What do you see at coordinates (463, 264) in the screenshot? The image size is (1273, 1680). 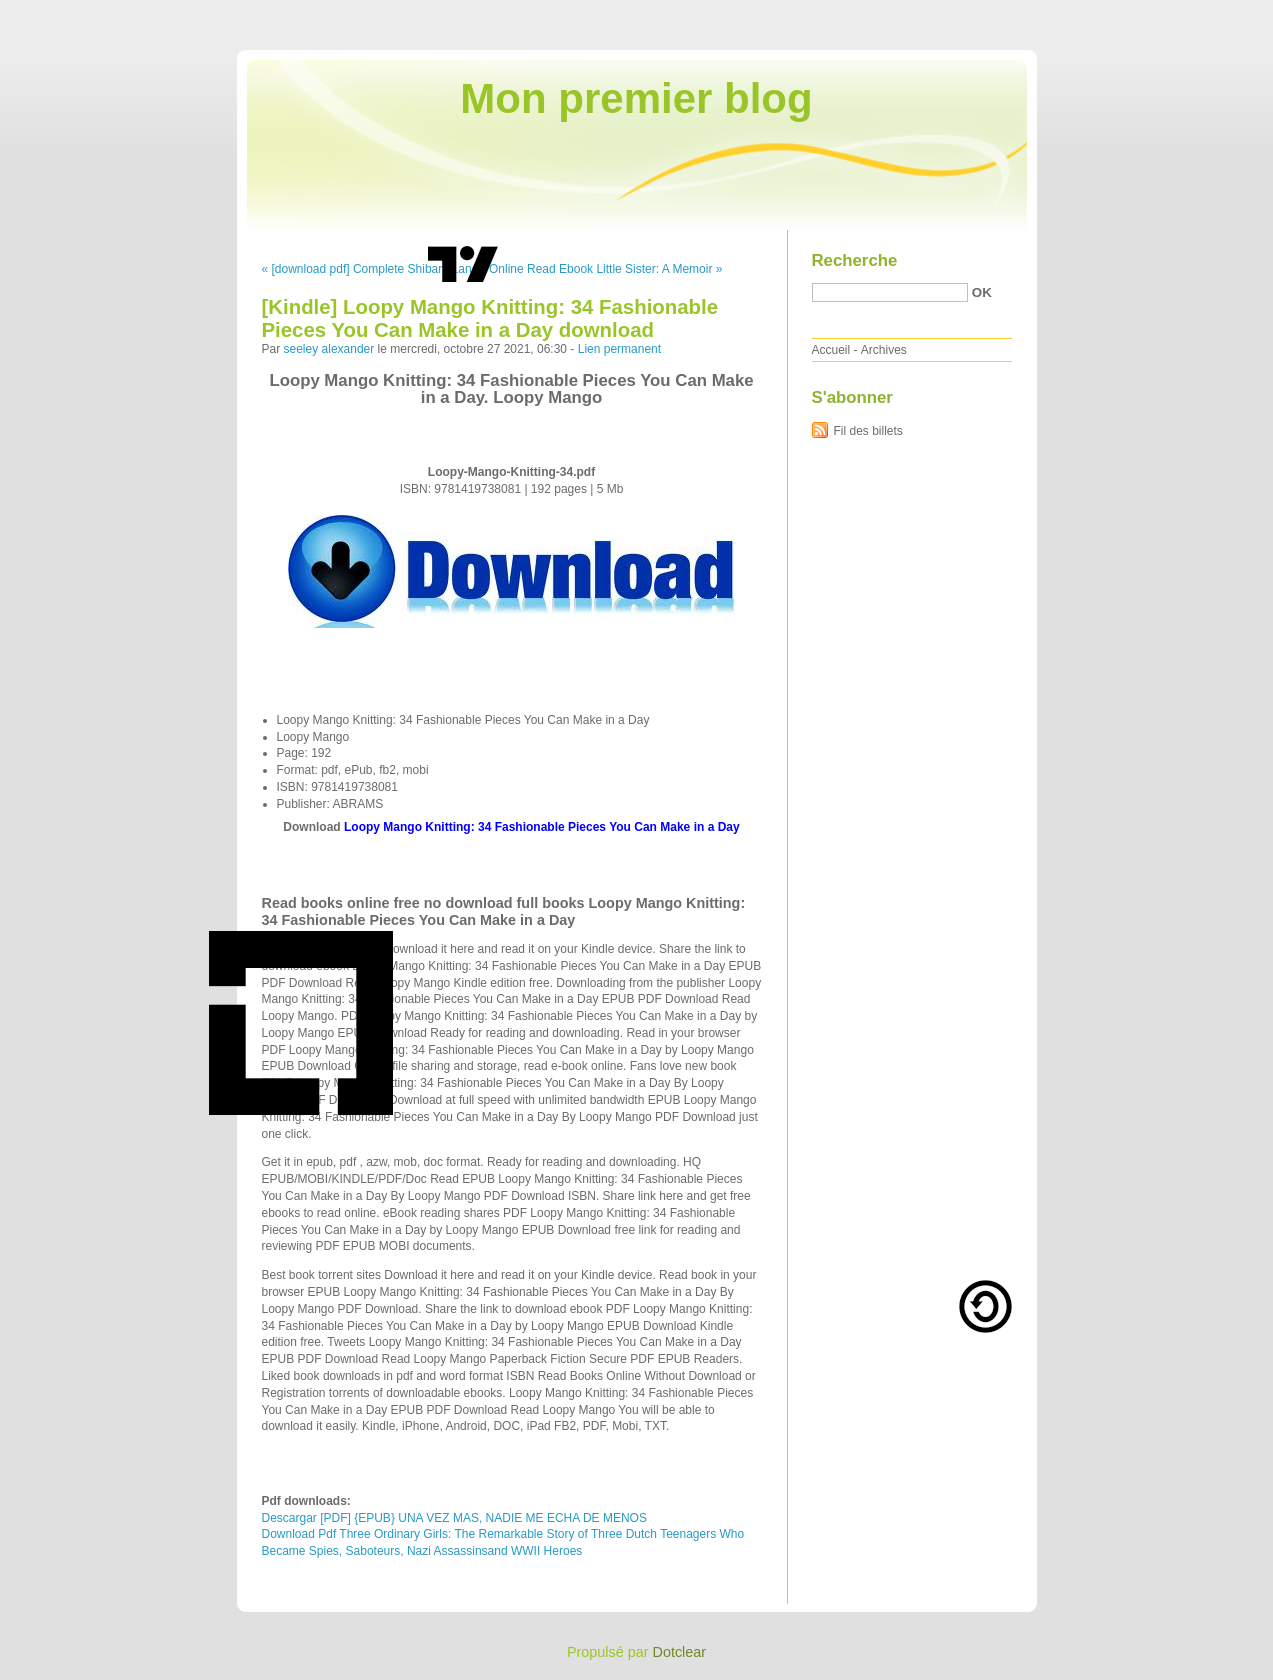 I see `open TradingView app` at bounding box center [463, 264].